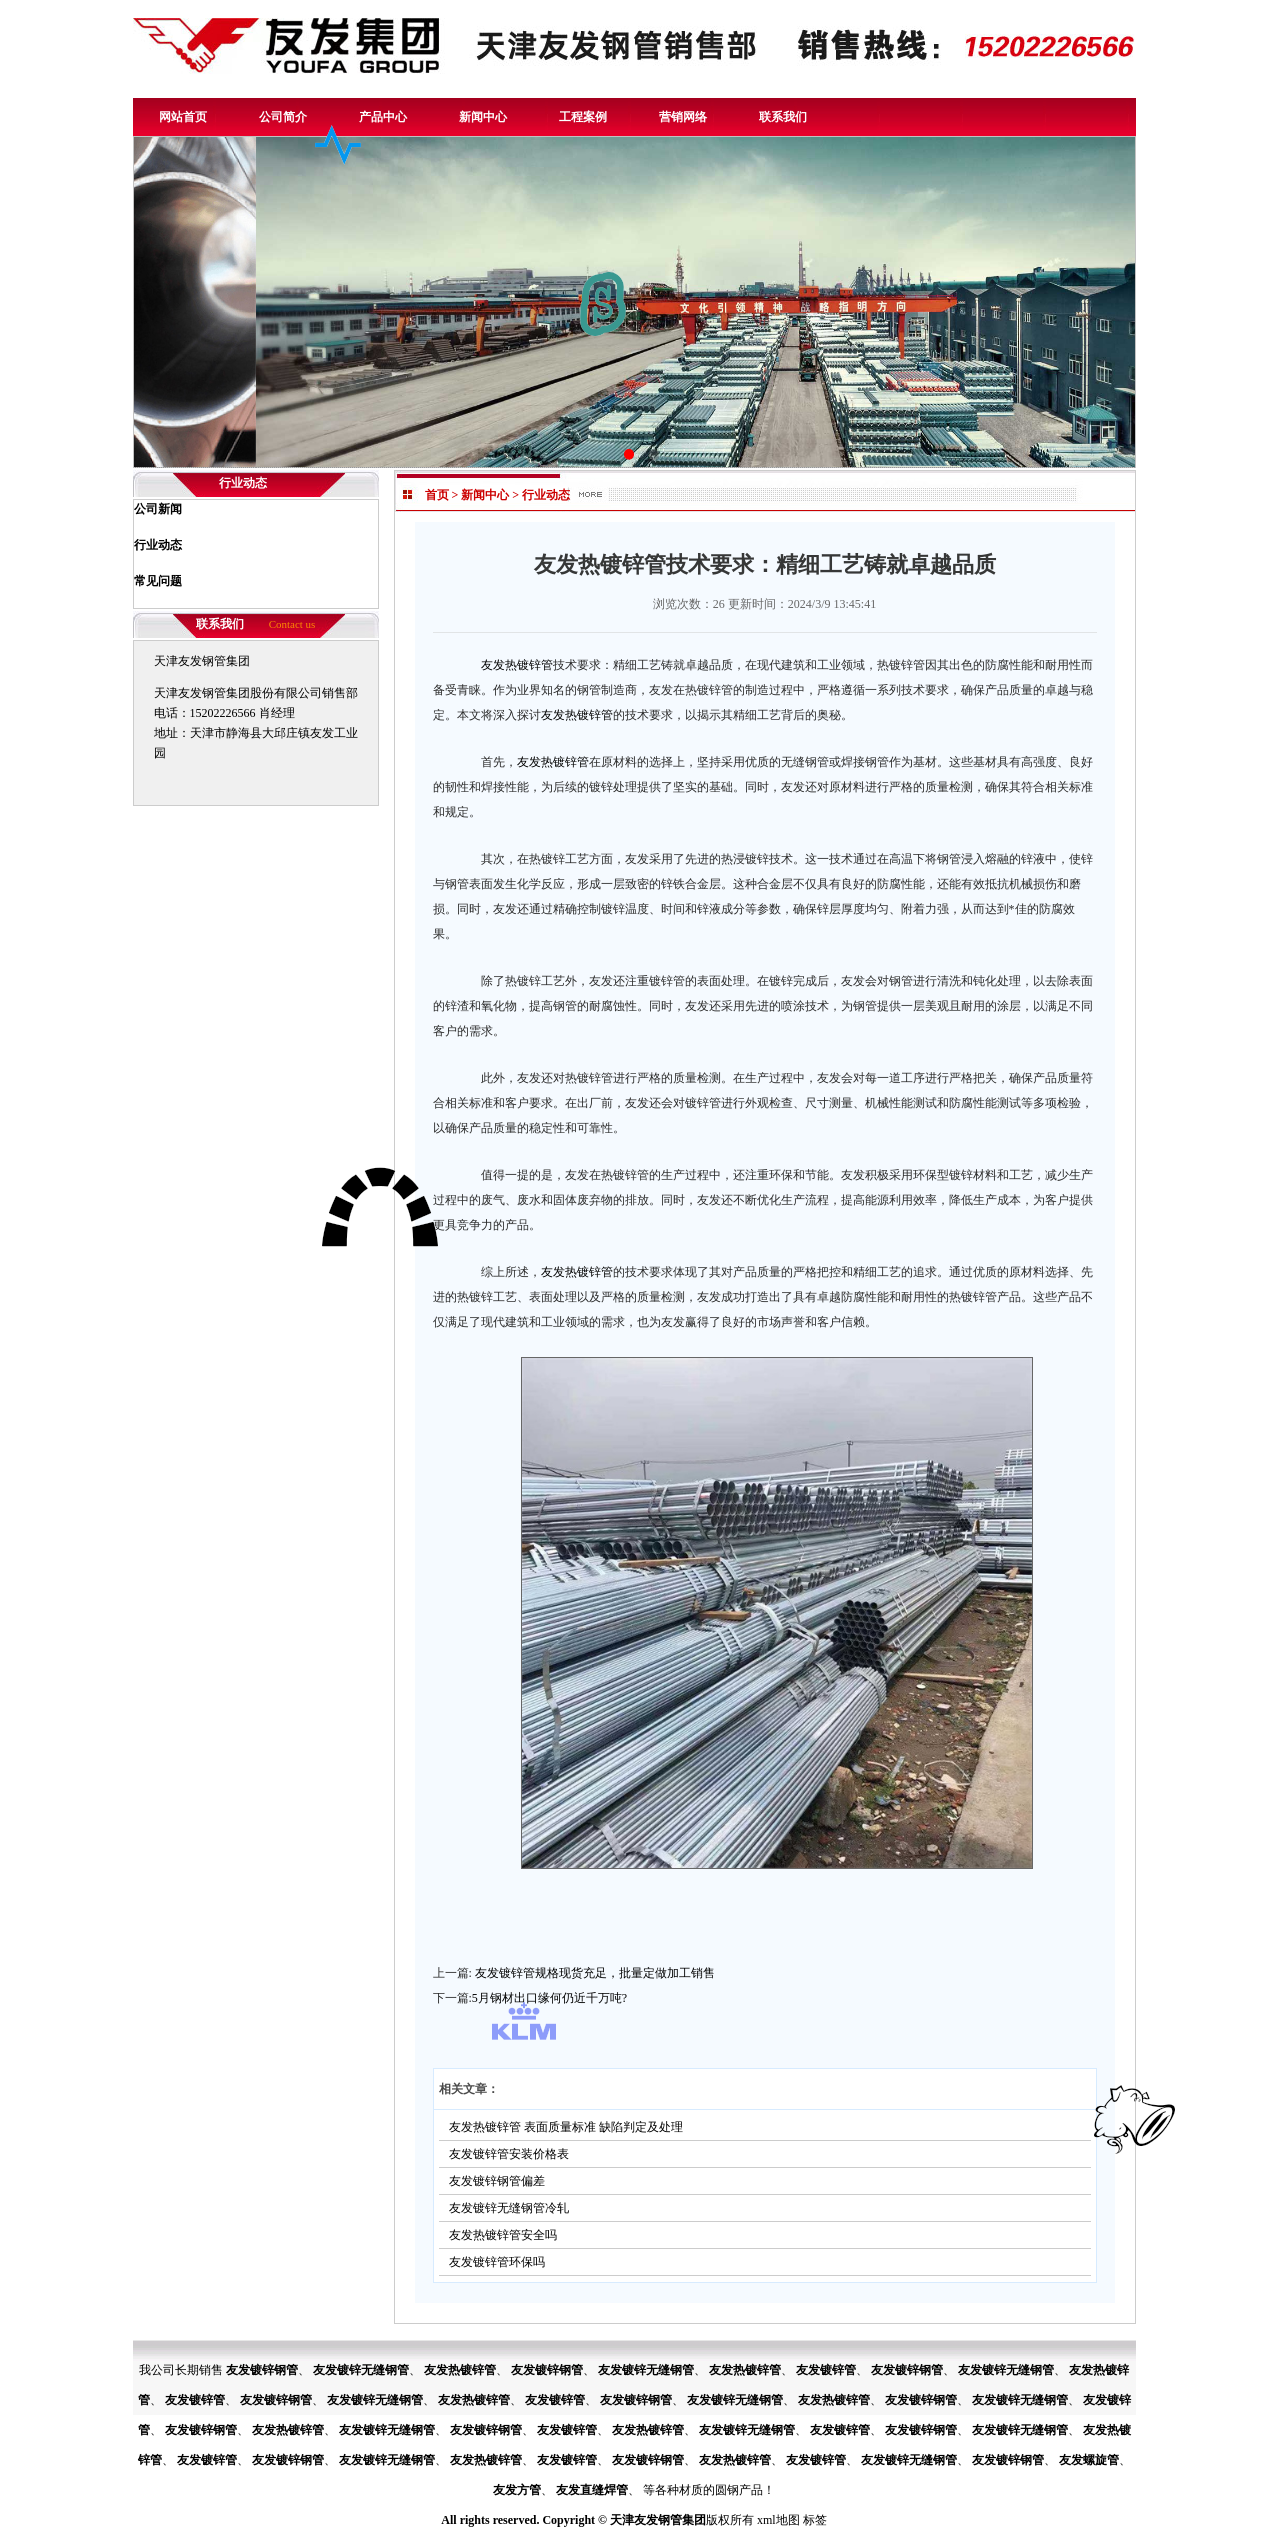 The image size is (1268, 2535). Describe the element at coordinates (338, 145) in the screenshot. I see `view health or heart rate data` at that location.